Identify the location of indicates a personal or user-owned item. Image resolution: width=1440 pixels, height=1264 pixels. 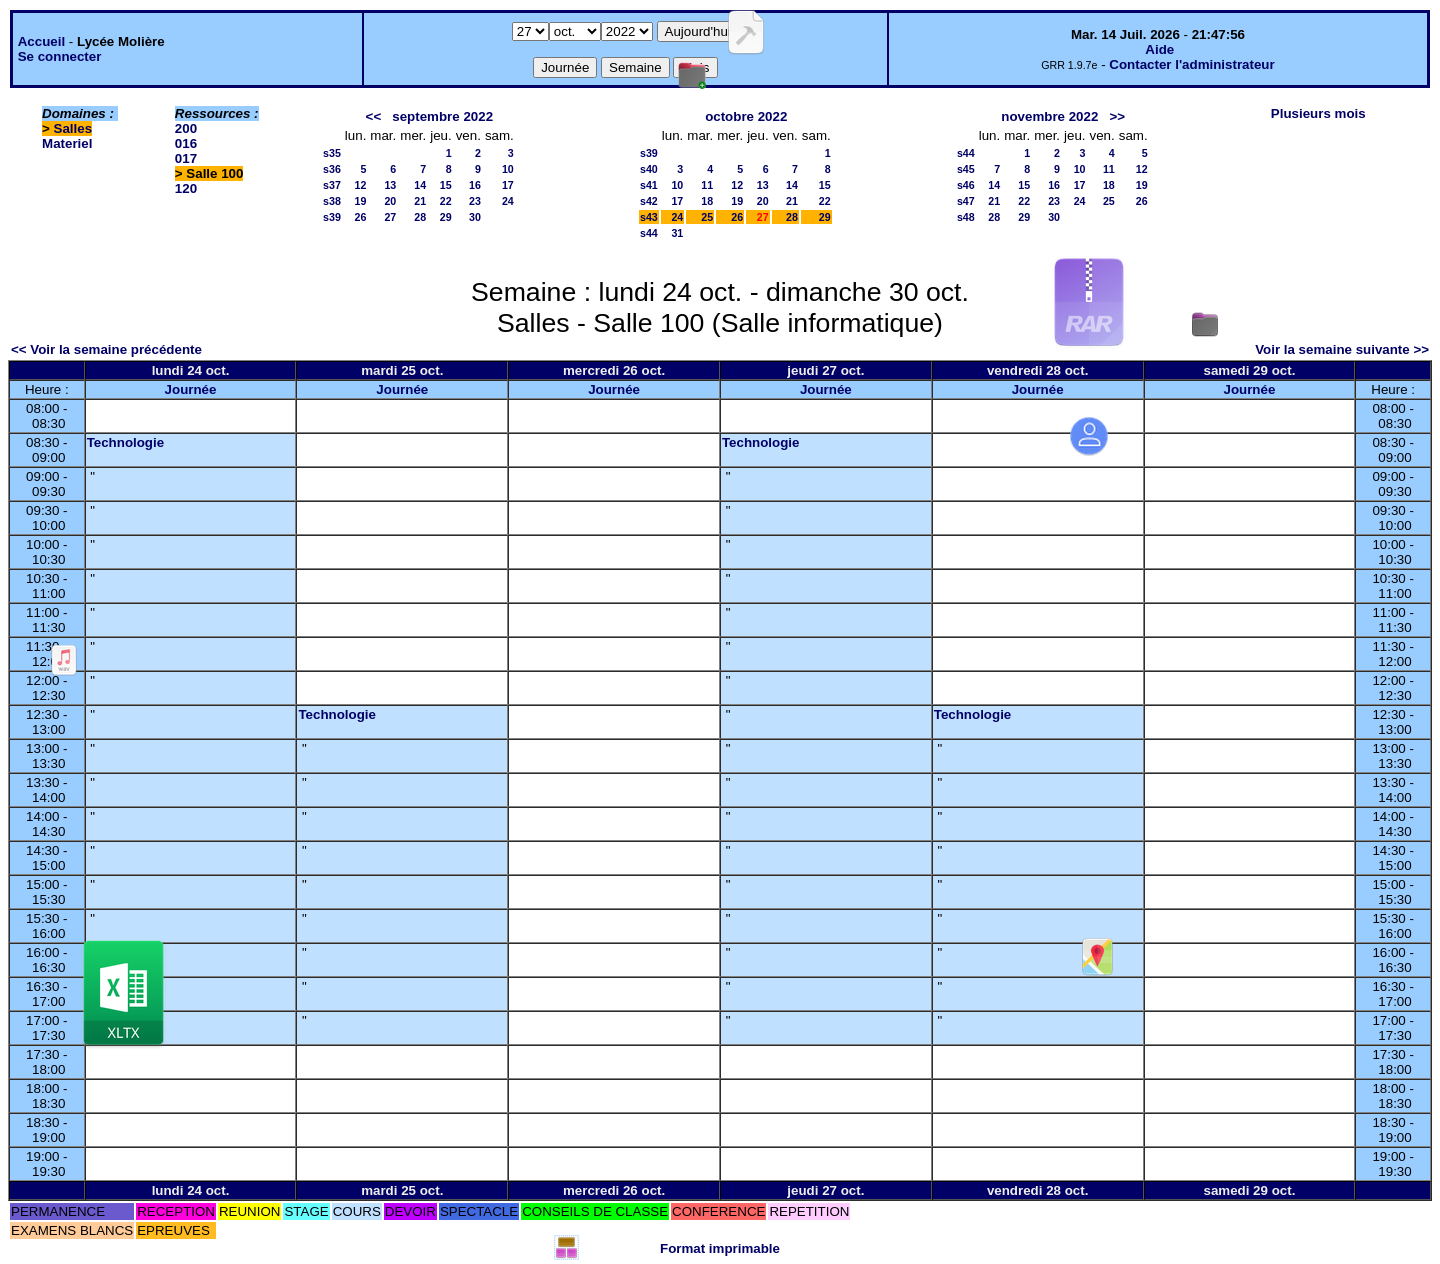
(1089, 436).